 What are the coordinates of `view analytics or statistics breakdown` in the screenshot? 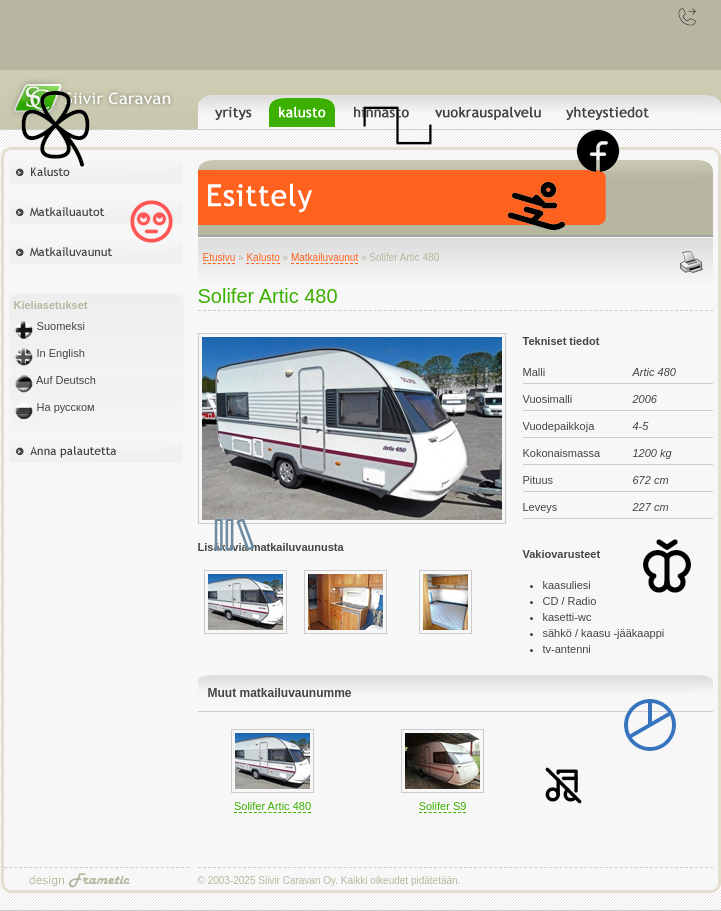 It's located at (650, 725).